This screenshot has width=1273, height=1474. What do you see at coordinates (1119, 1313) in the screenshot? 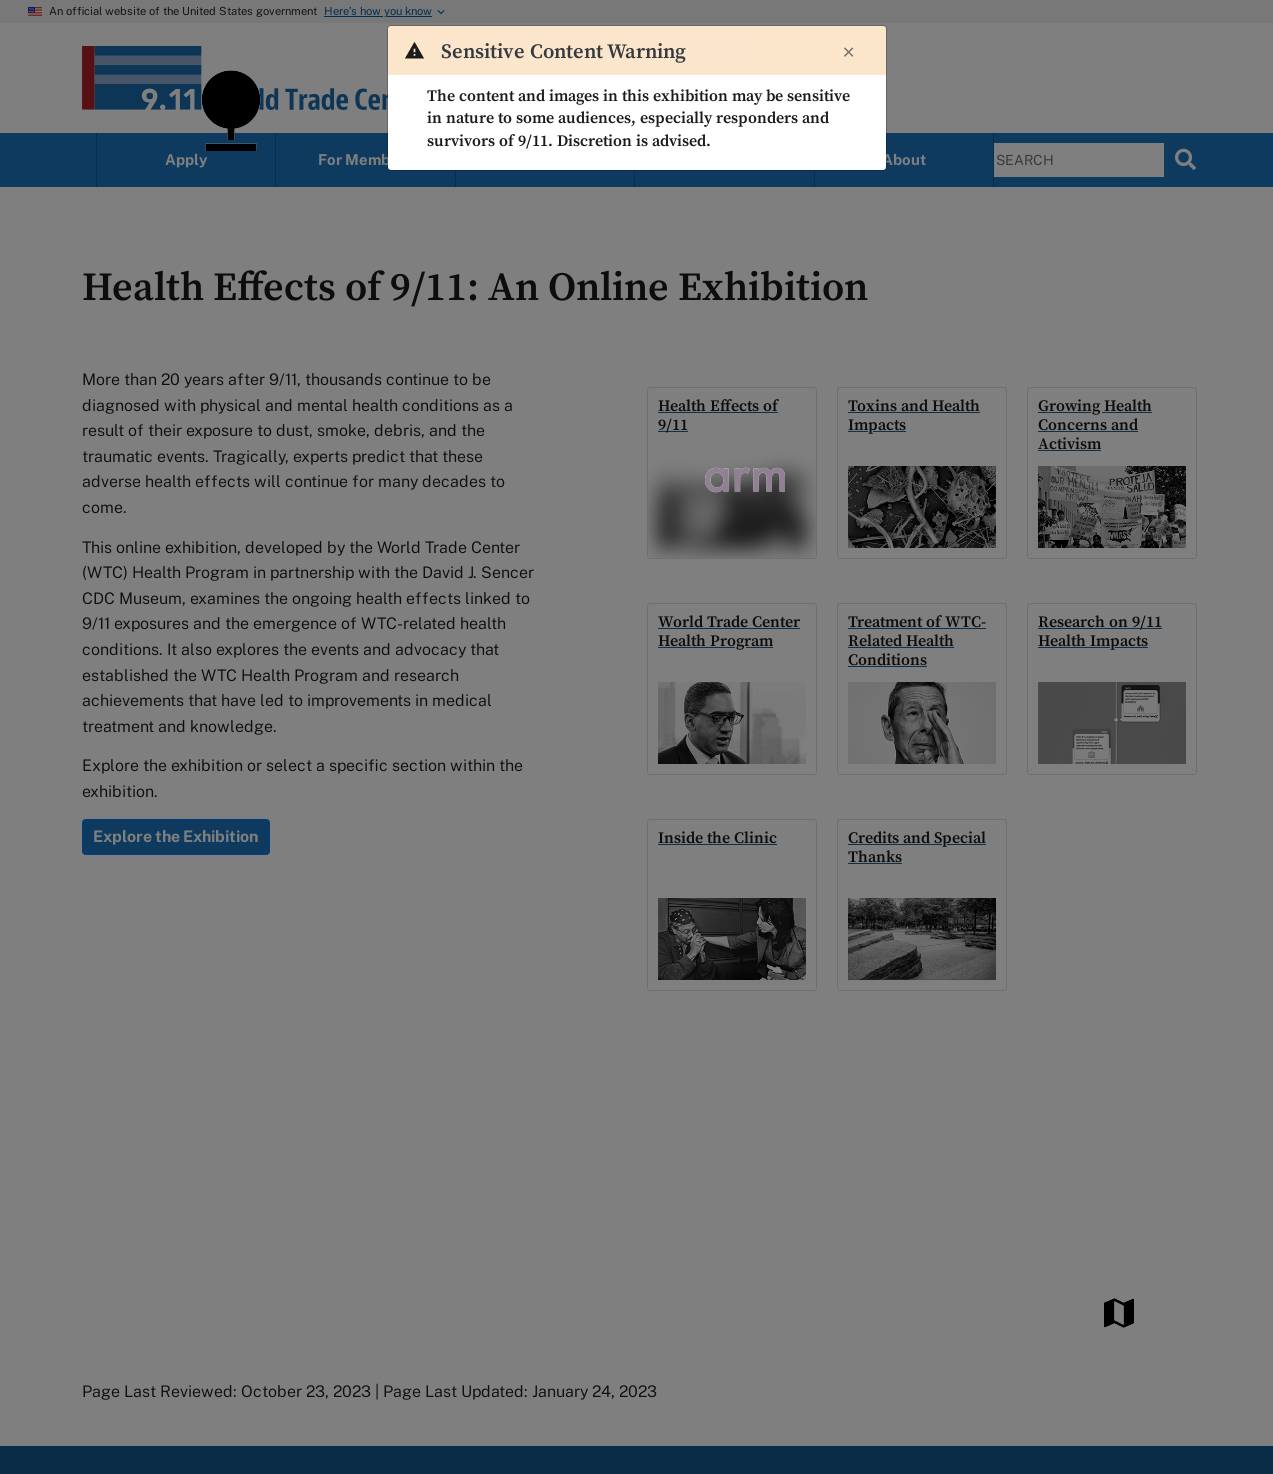
I see `open map view` at bounding box center [1119, 1313].